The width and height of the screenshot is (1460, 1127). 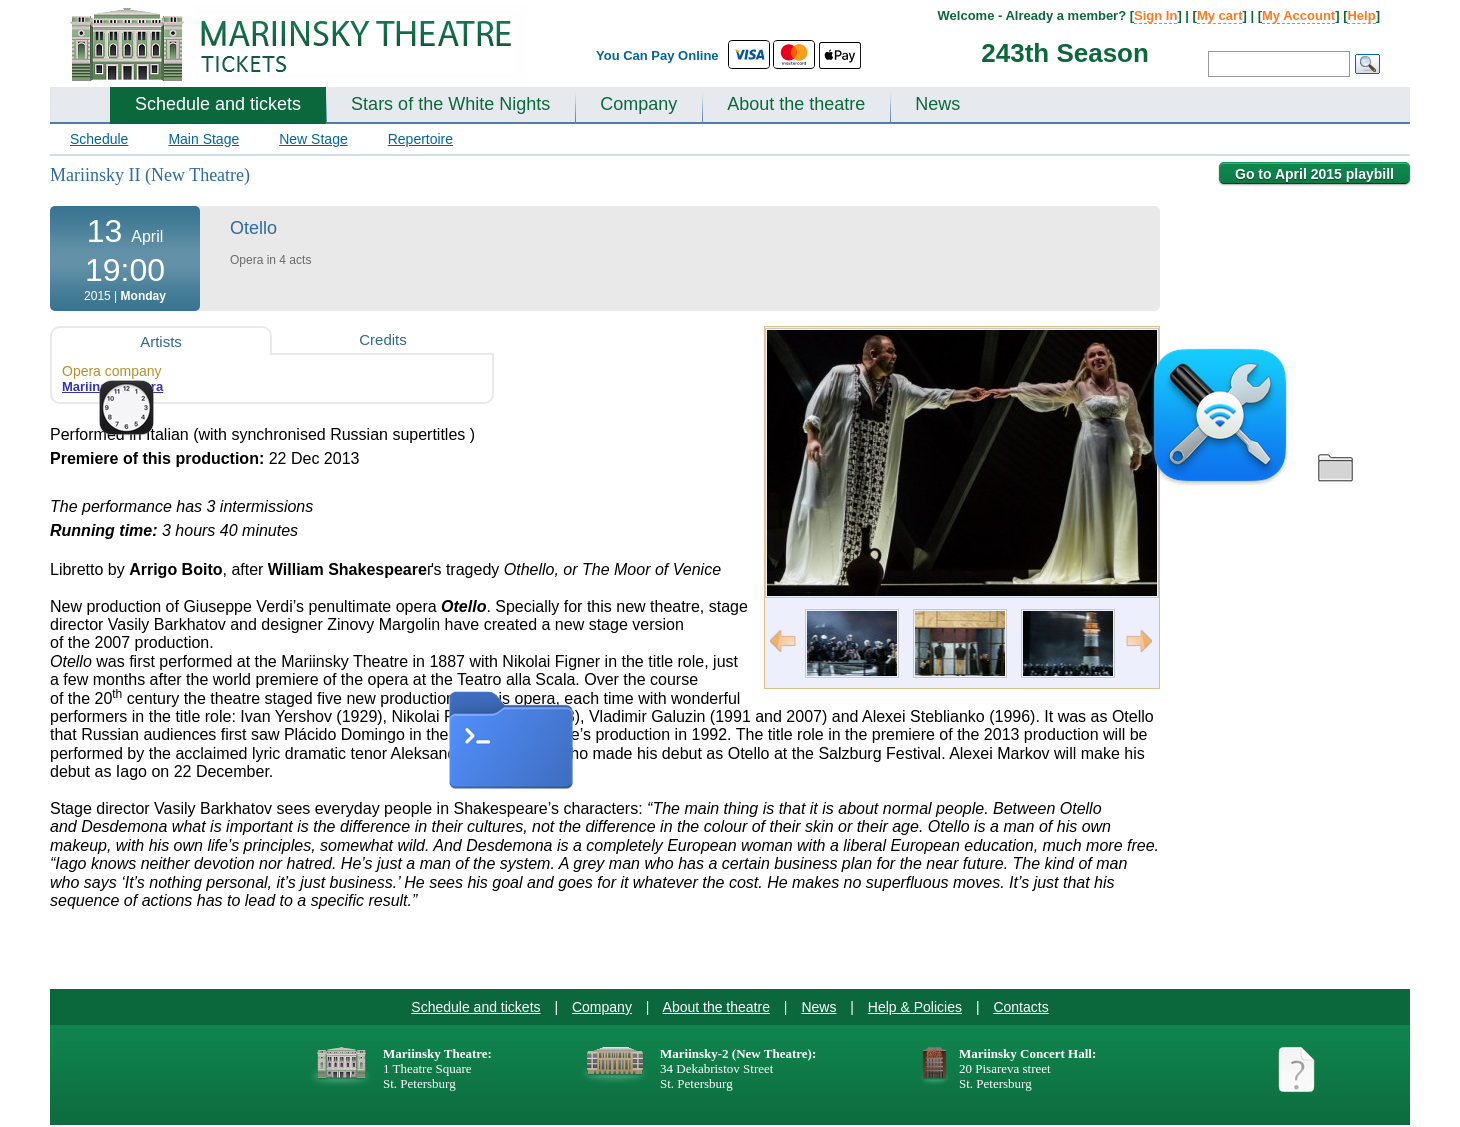 What do you see at coordinates (1296, 1069) in the screenshot?
I see `unknown or unrecognized file type` at bounding box center [1296, 1069].